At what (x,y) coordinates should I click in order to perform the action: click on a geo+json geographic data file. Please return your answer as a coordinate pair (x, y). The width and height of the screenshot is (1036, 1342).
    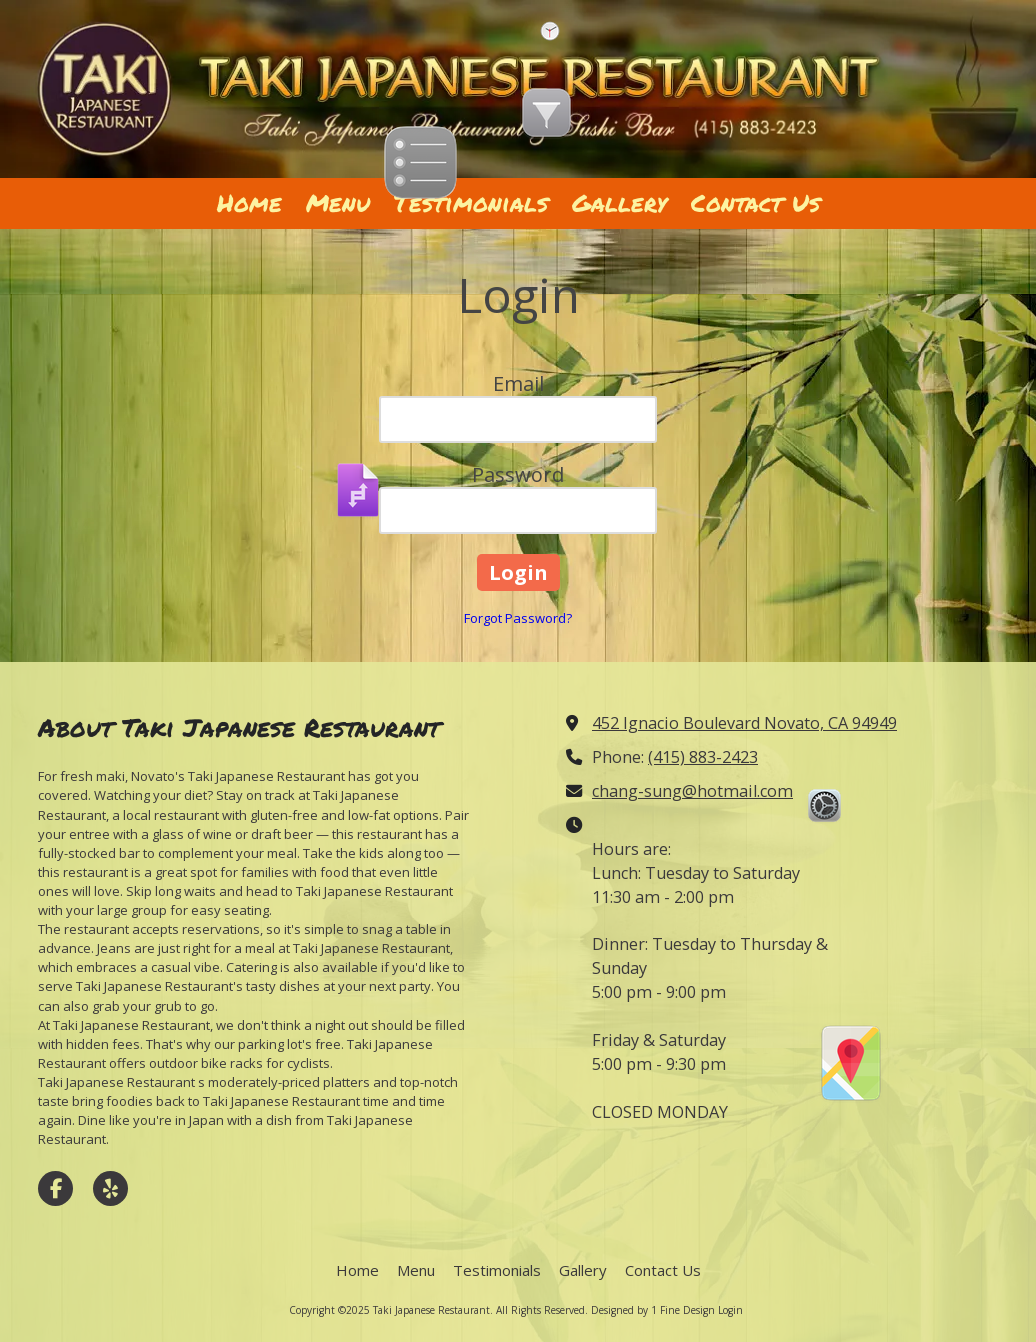
    Looking at the image, I should click on (851, 1063).